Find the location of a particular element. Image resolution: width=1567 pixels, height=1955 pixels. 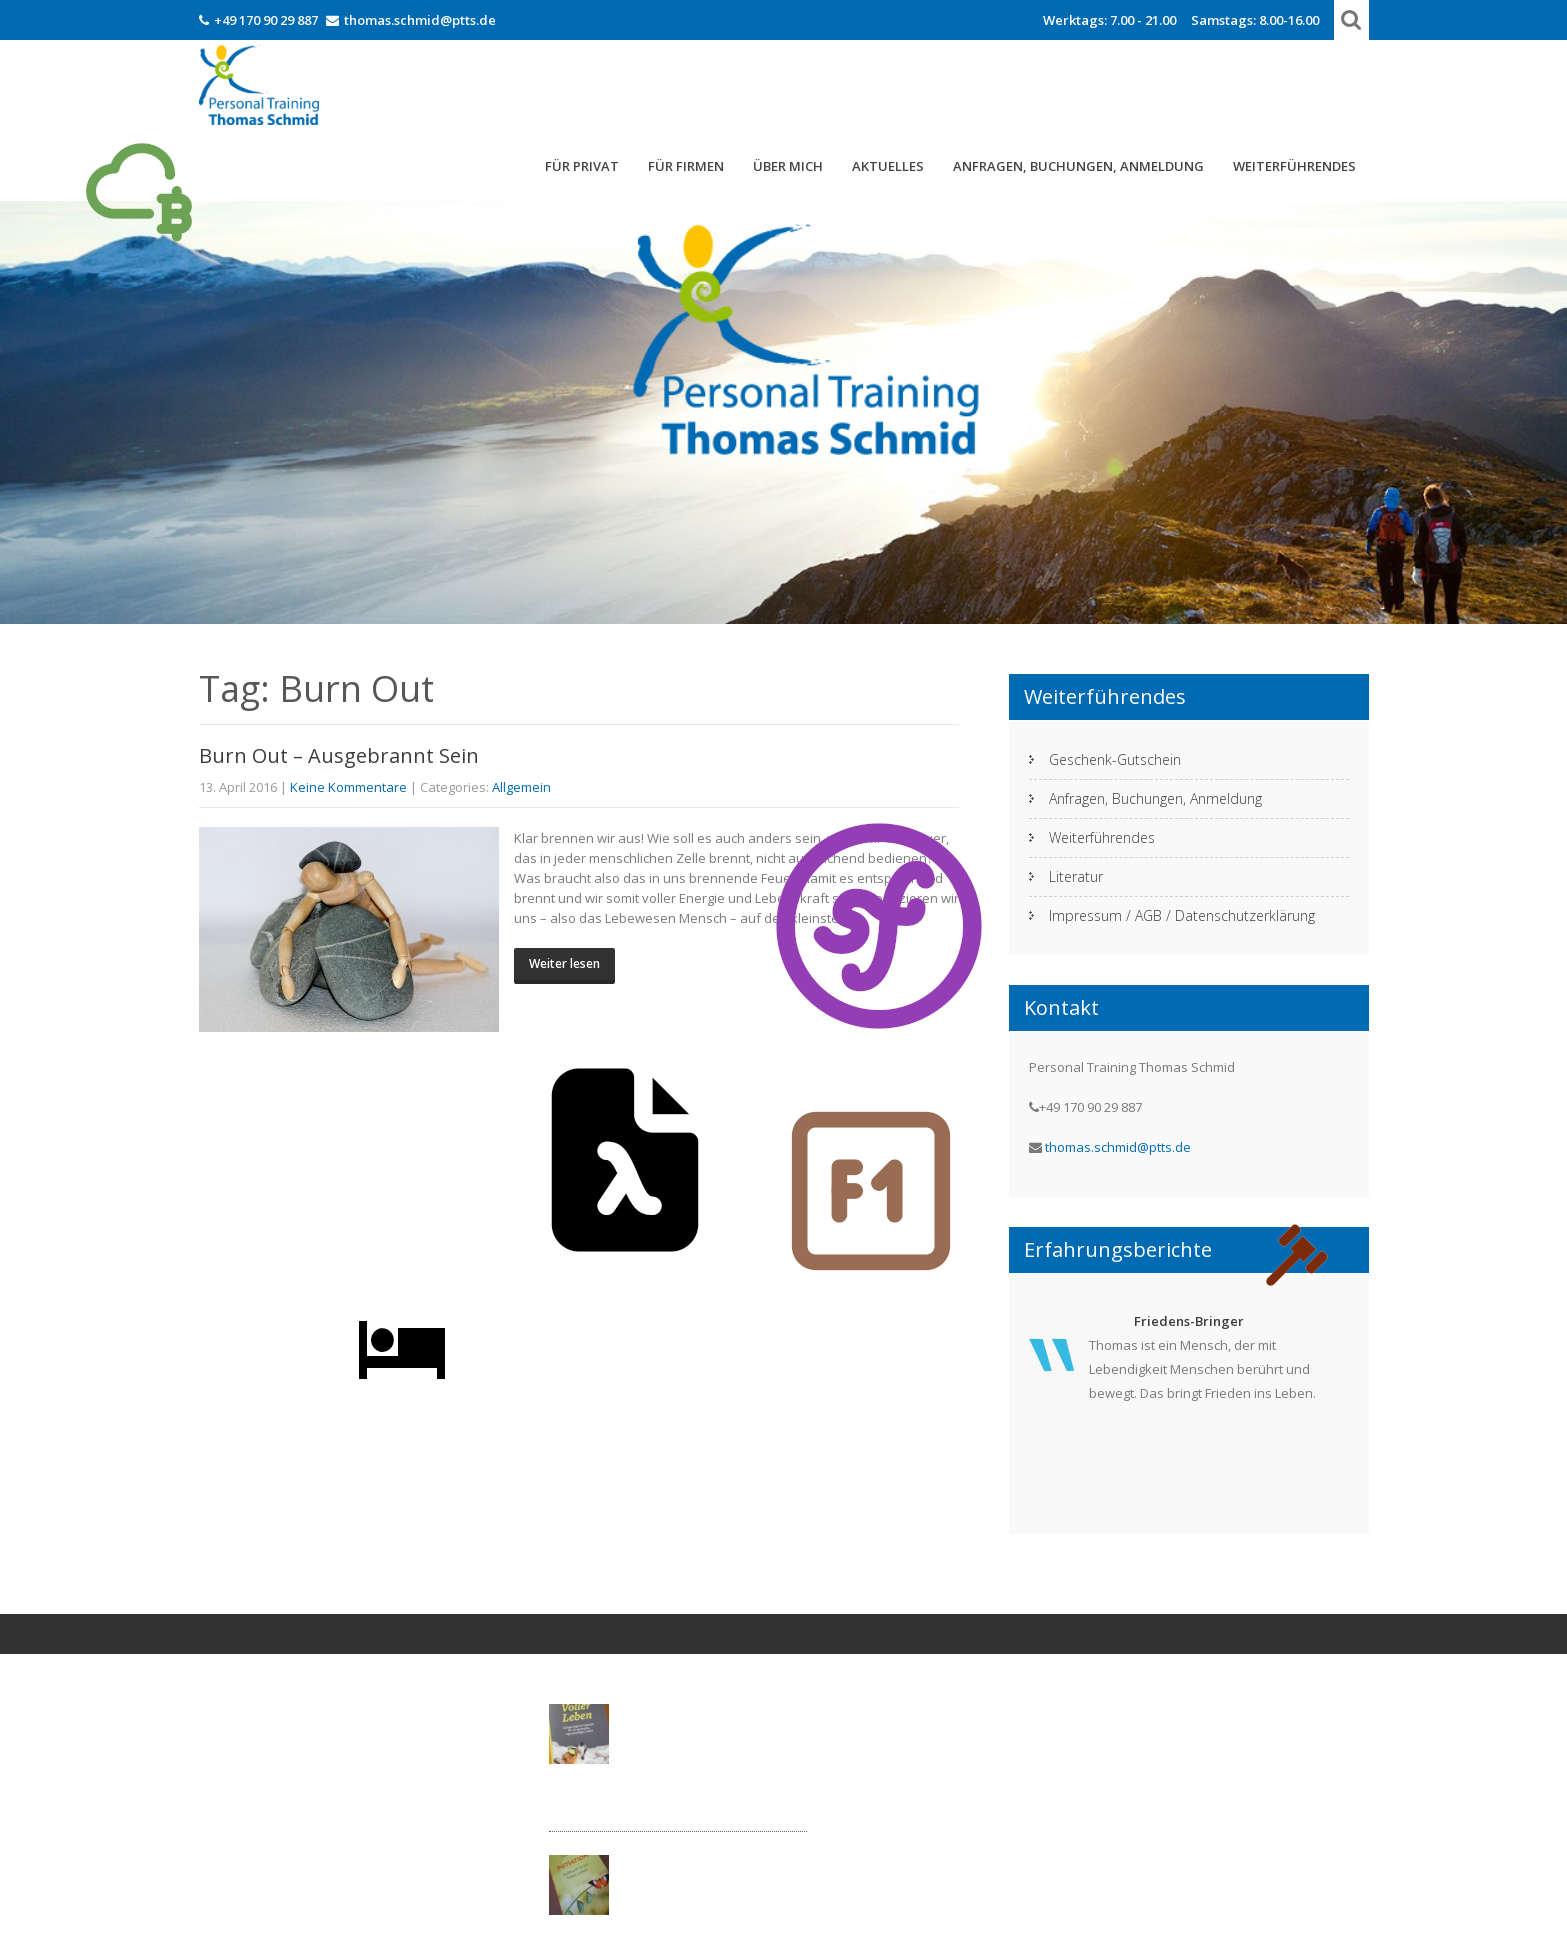

symfony framework logo is located at coordinates (879, 926).